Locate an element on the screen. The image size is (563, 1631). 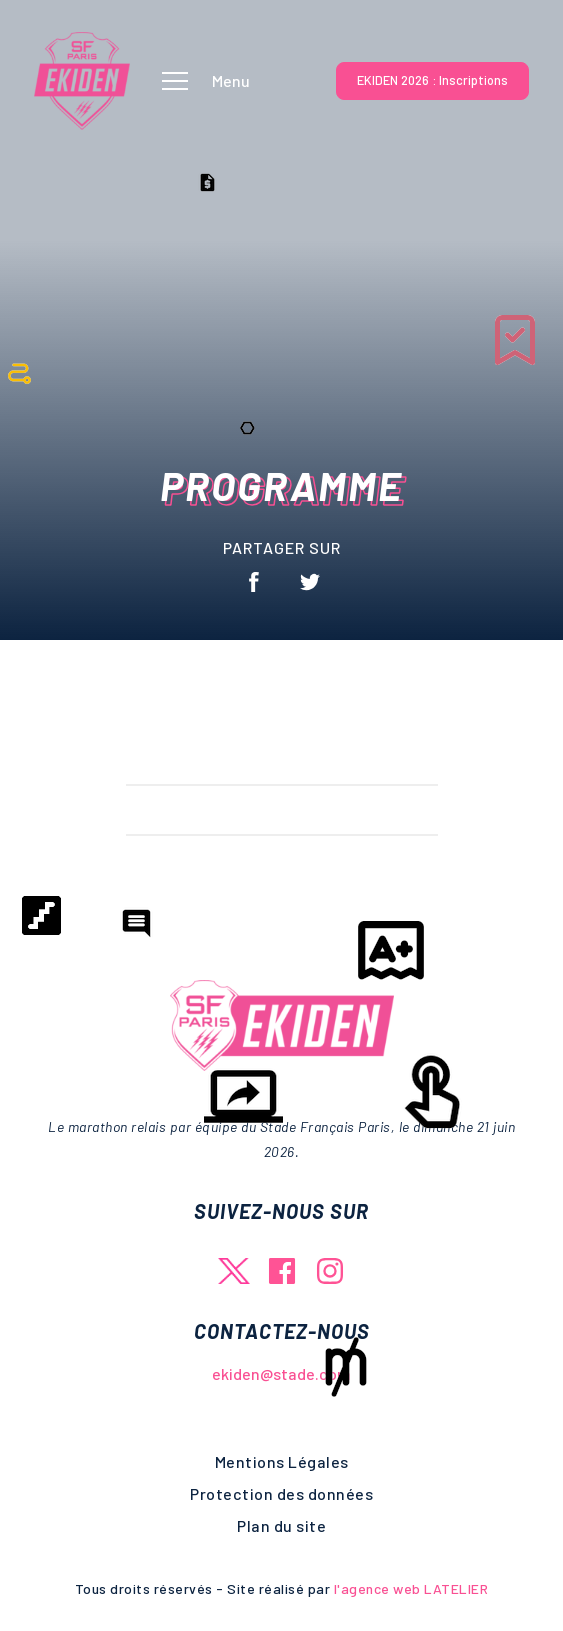
request a price quote or estimate is located at coordinates (207, 182).